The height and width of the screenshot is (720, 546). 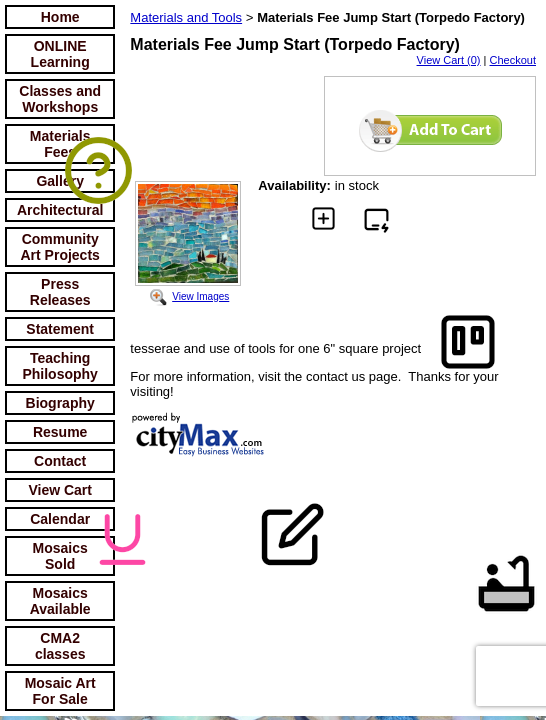 What do you see at coordinates (468, 342) in the screenshot?
I see `open Trello app` at bounding box center [468, 342].